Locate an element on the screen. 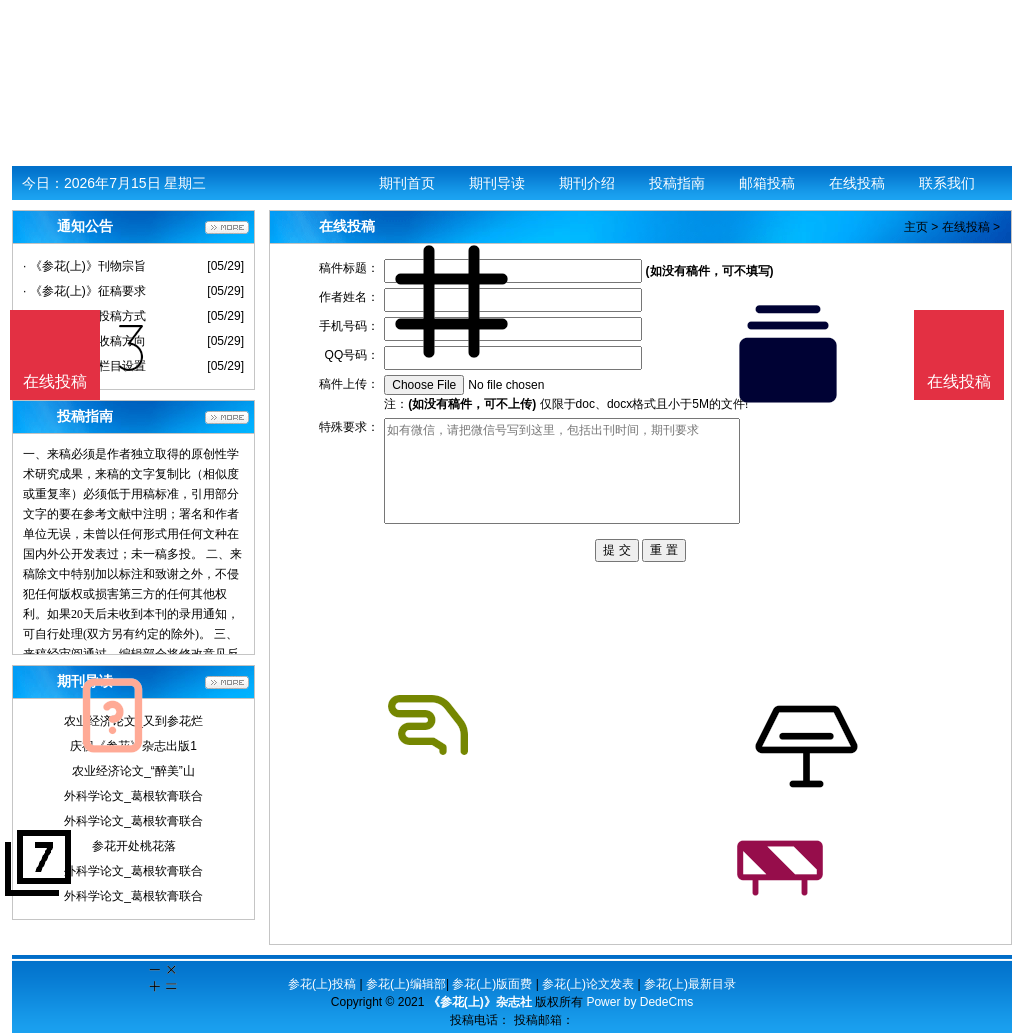 The image size is (1024, 1033). access presentation mode is located at coordinates (806, 746).